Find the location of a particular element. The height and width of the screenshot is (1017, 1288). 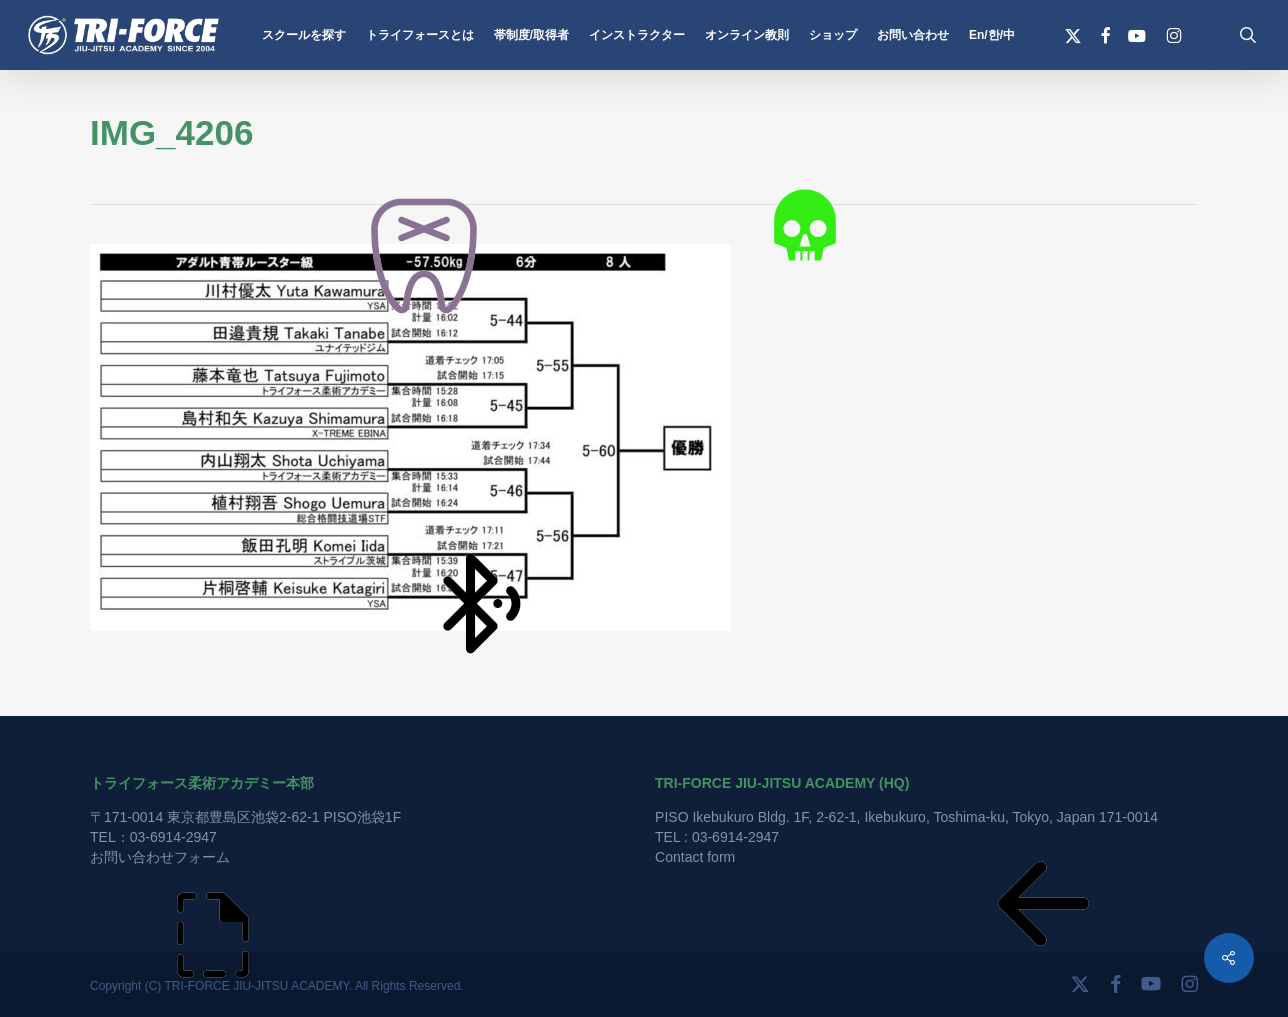

access dental health information is located at coordinates (424, 256).